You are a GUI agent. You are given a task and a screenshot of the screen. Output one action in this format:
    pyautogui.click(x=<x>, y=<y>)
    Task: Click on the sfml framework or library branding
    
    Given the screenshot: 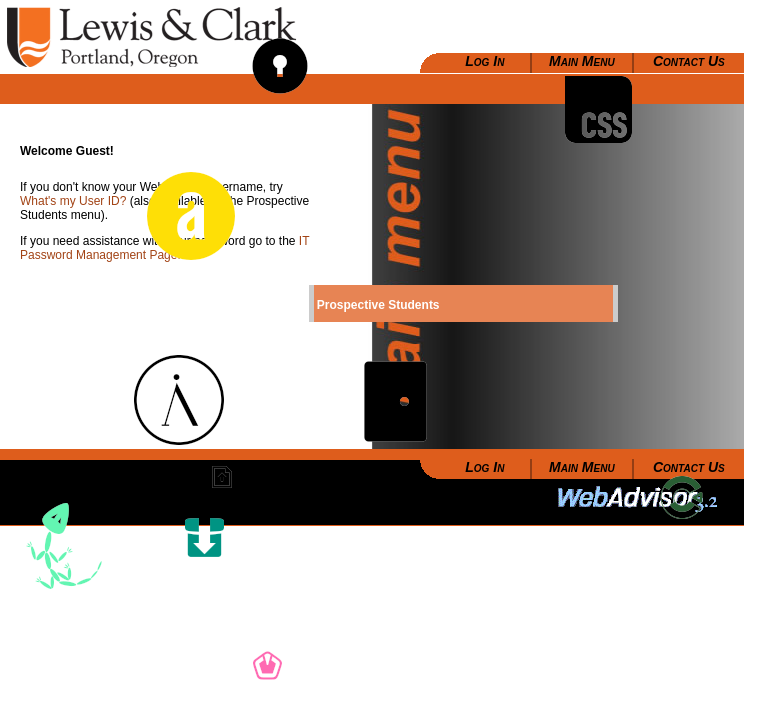 What is the action you would take?
    pyautogui.click(x=267, y=665)
    